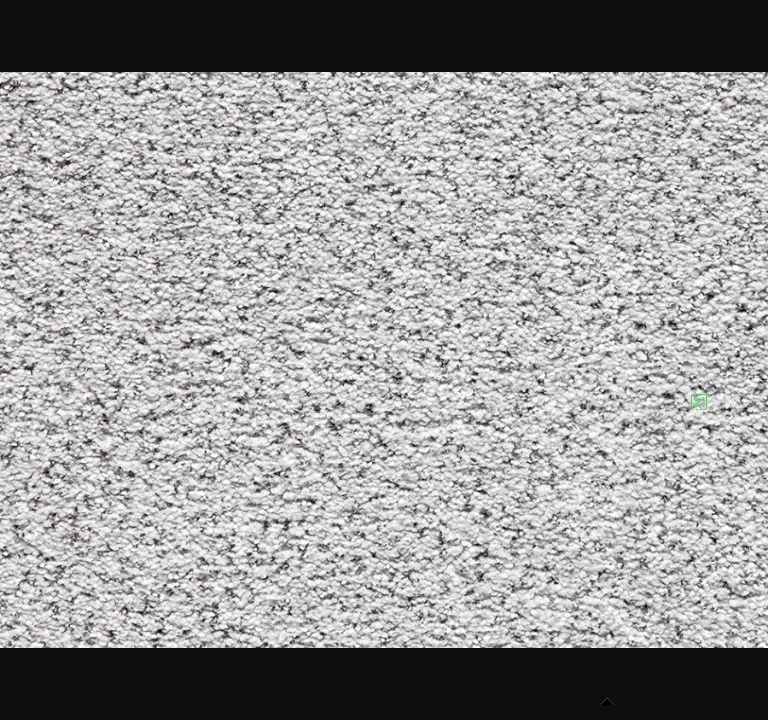 Image resolution: width=768 pixels, height=720 pixels. Describe the element at coordinates (607, 705) in the screenshot. I see `navigate up or go to previous item` at that location.